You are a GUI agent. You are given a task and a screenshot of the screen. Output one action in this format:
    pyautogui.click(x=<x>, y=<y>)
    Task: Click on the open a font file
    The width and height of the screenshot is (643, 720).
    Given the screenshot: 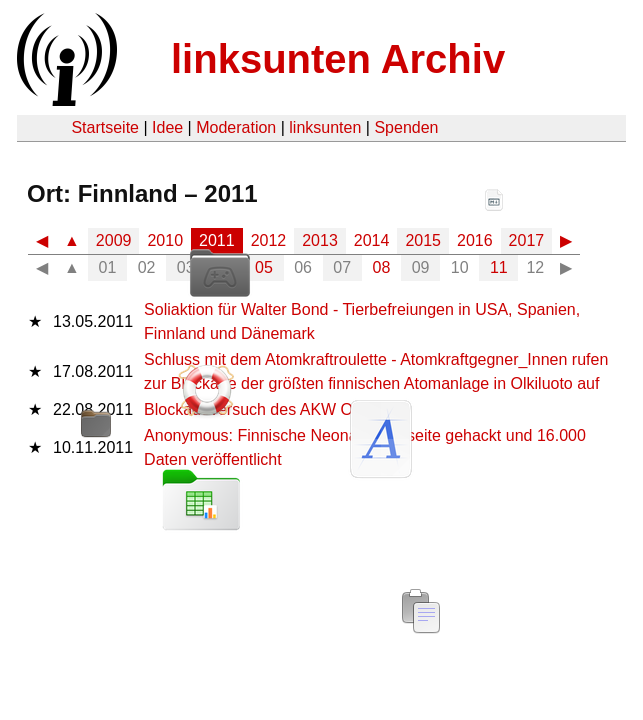 What is the action you would take?
    pyautogui.click(x=381, y=439)
    